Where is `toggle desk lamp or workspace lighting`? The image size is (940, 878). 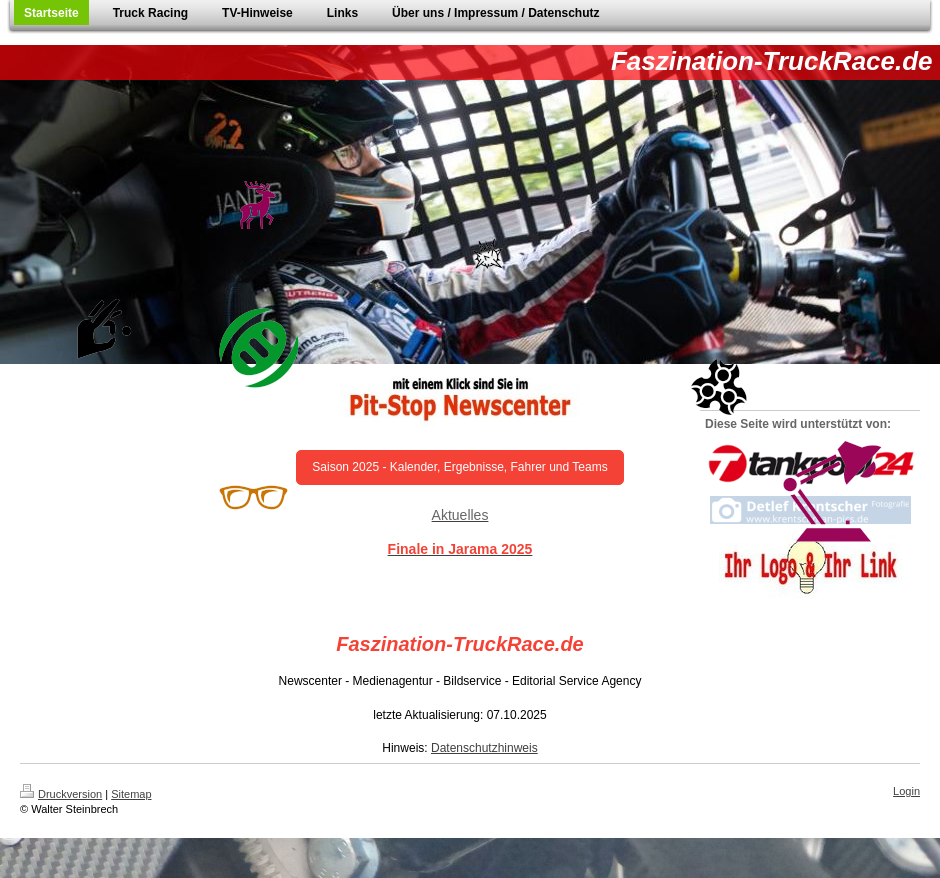
toggle desk lamp or workspace lighting is located at coordinates (833, 491).